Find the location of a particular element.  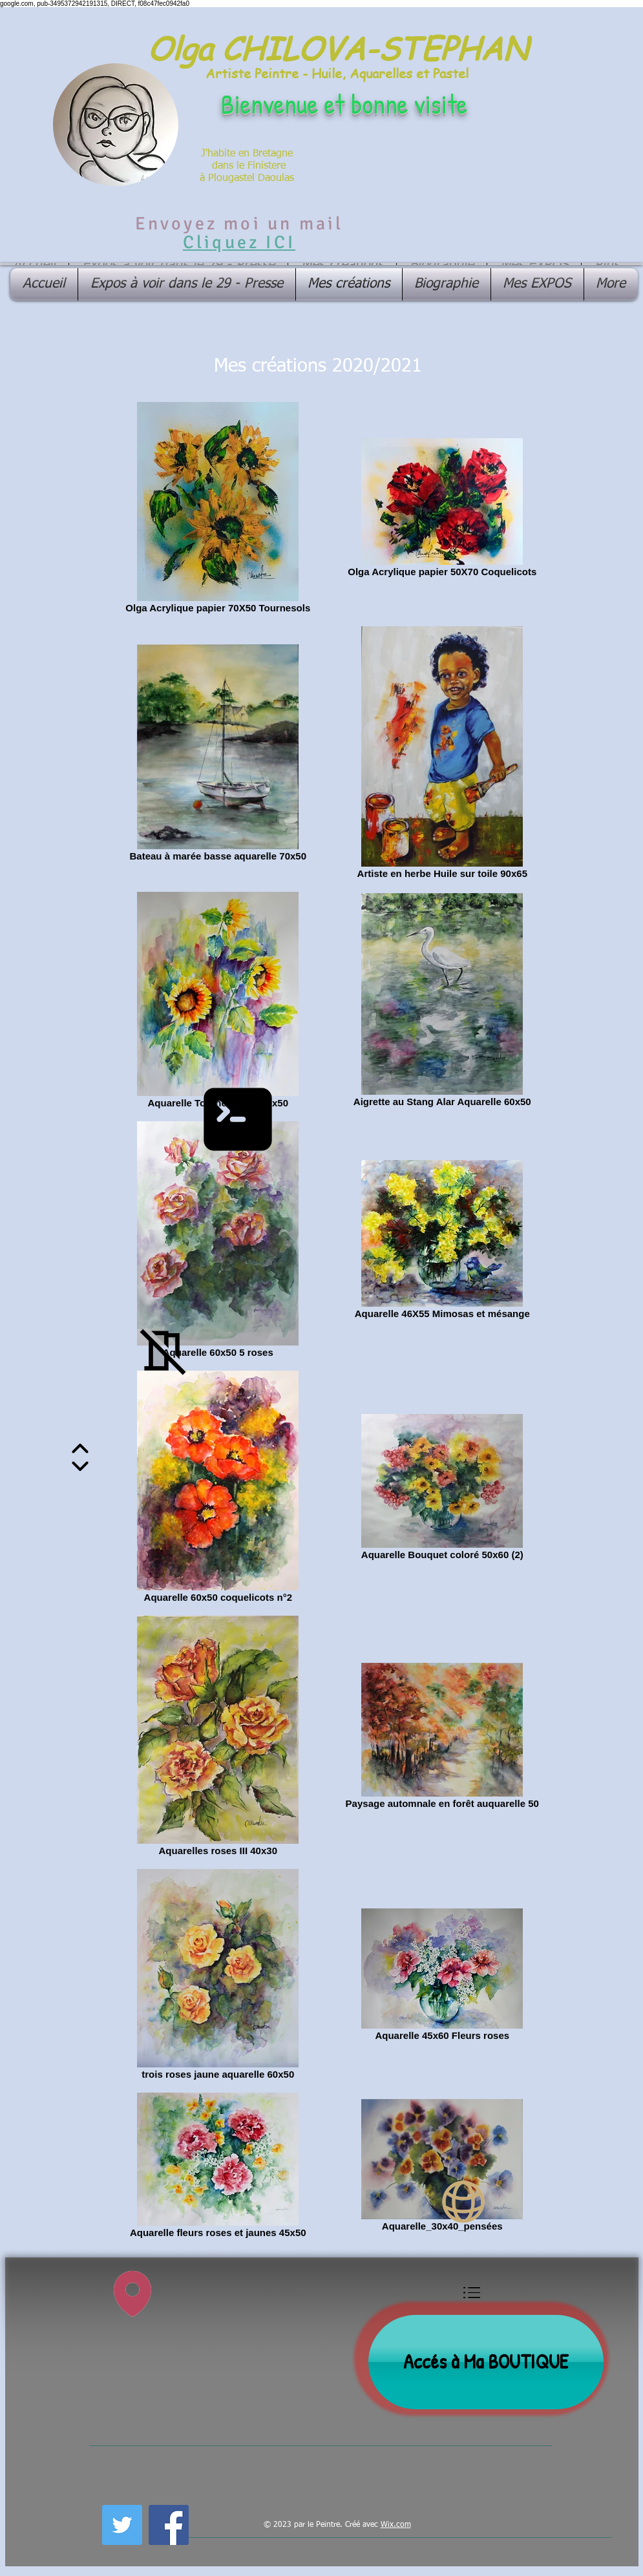

switch to global or international settings is located at coordinates (463, 2202).